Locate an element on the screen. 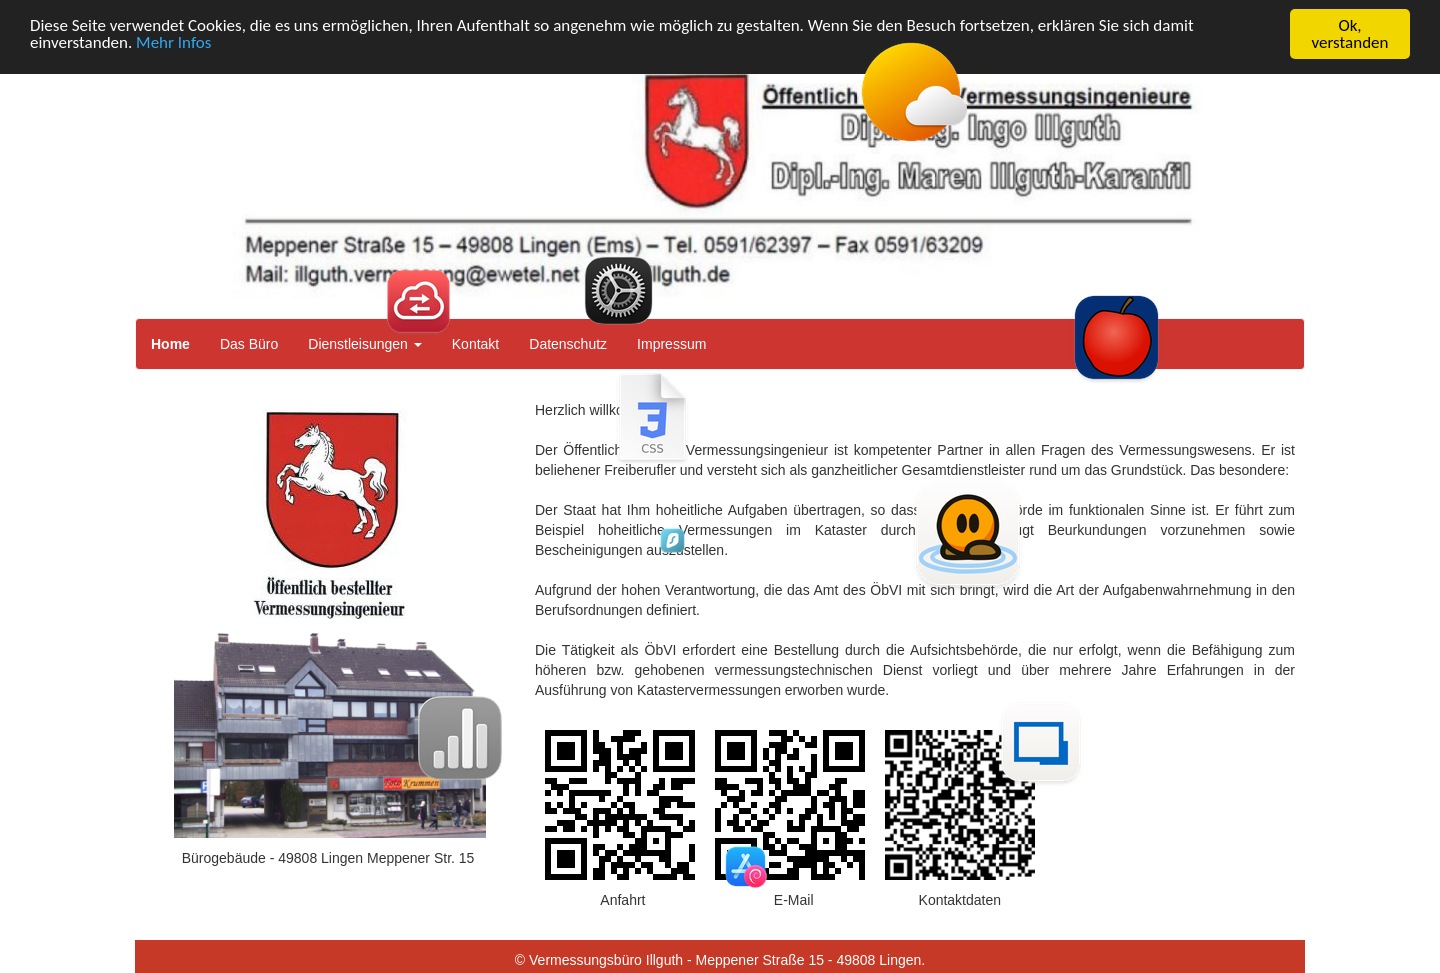 This screenshot has height=973, width=1440. launch DDNet game application is located at coordinates (968, 534).